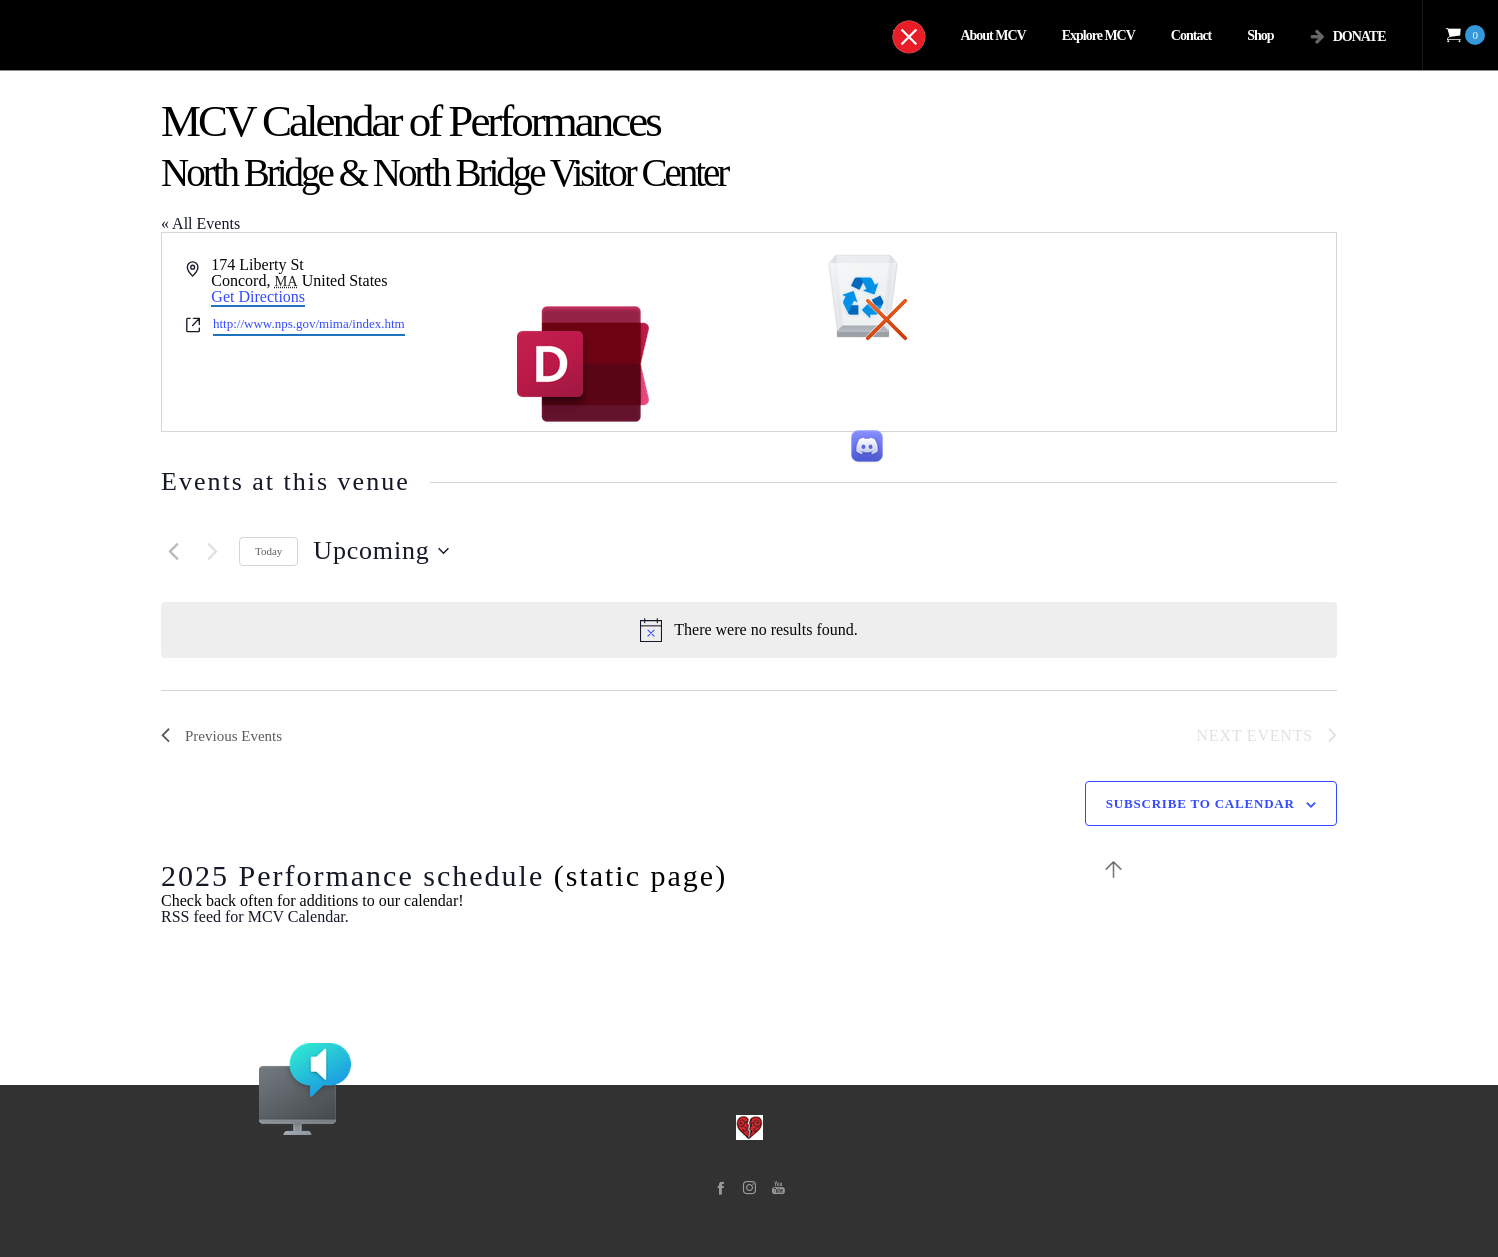  I want to click on empty recycle bin with no items to restore, so click(863, 296).